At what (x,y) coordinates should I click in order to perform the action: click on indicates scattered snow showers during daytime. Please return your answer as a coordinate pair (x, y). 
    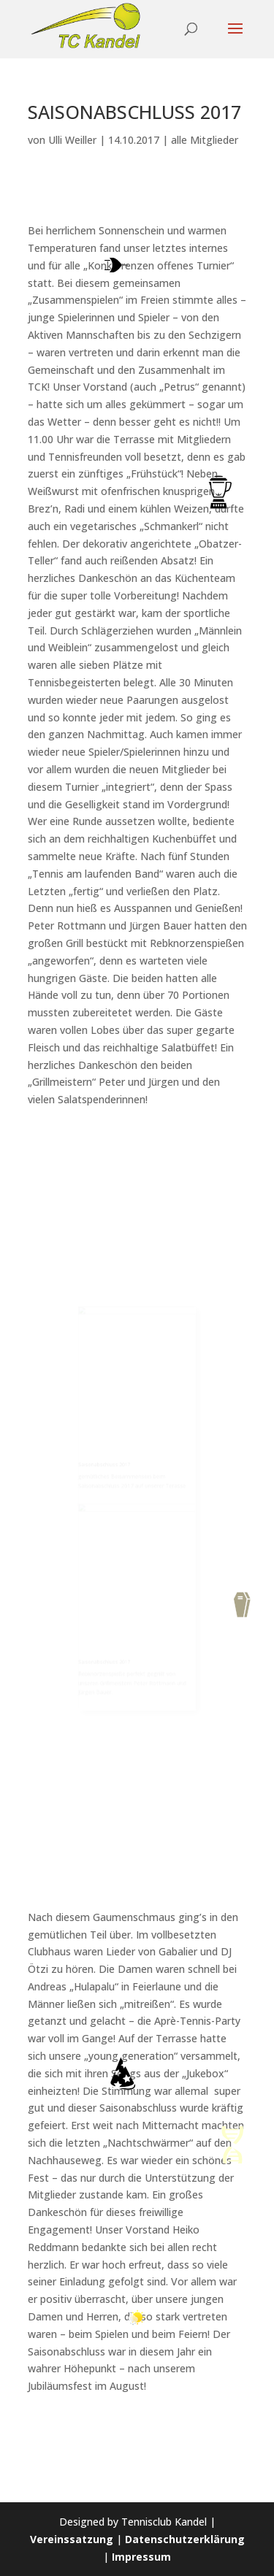
    Looking at the image, I should click on (137, 2318).